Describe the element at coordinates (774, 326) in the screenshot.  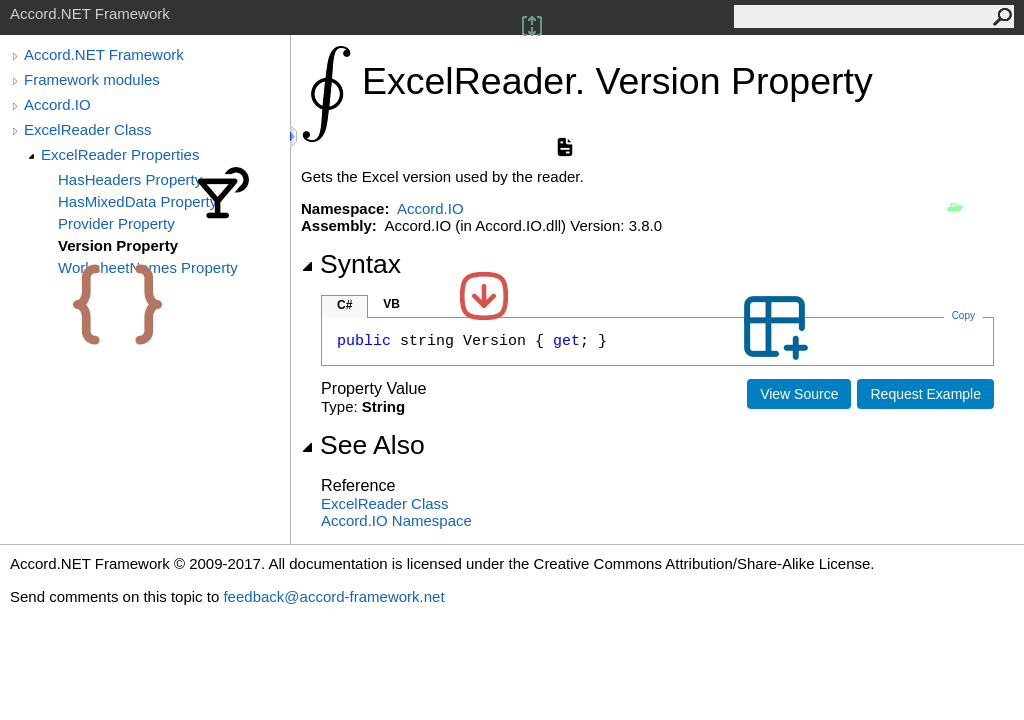
I see `add a new table or spreadsheet` at that location.